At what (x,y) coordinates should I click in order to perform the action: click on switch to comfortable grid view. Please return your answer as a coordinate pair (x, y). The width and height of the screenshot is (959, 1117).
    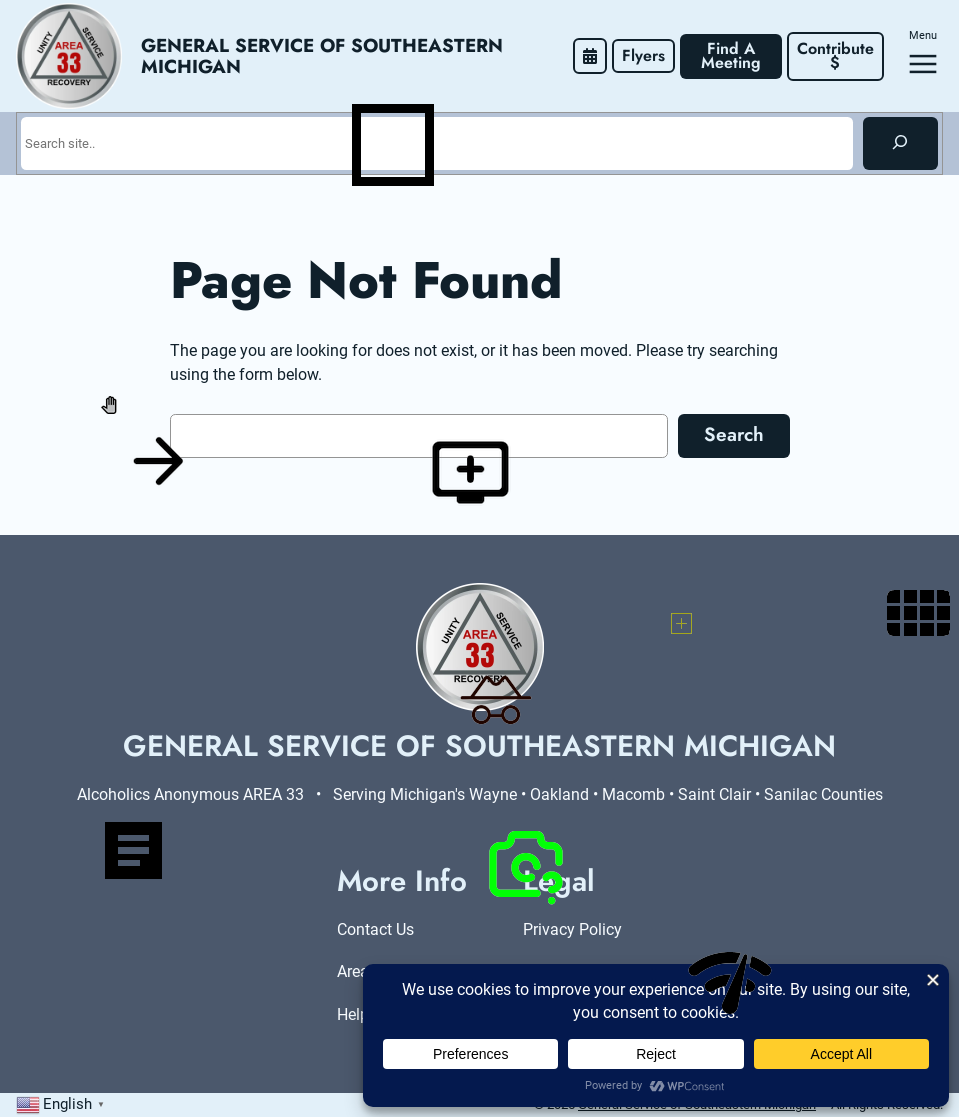
    Looking at the image, I should click on (917, 613).